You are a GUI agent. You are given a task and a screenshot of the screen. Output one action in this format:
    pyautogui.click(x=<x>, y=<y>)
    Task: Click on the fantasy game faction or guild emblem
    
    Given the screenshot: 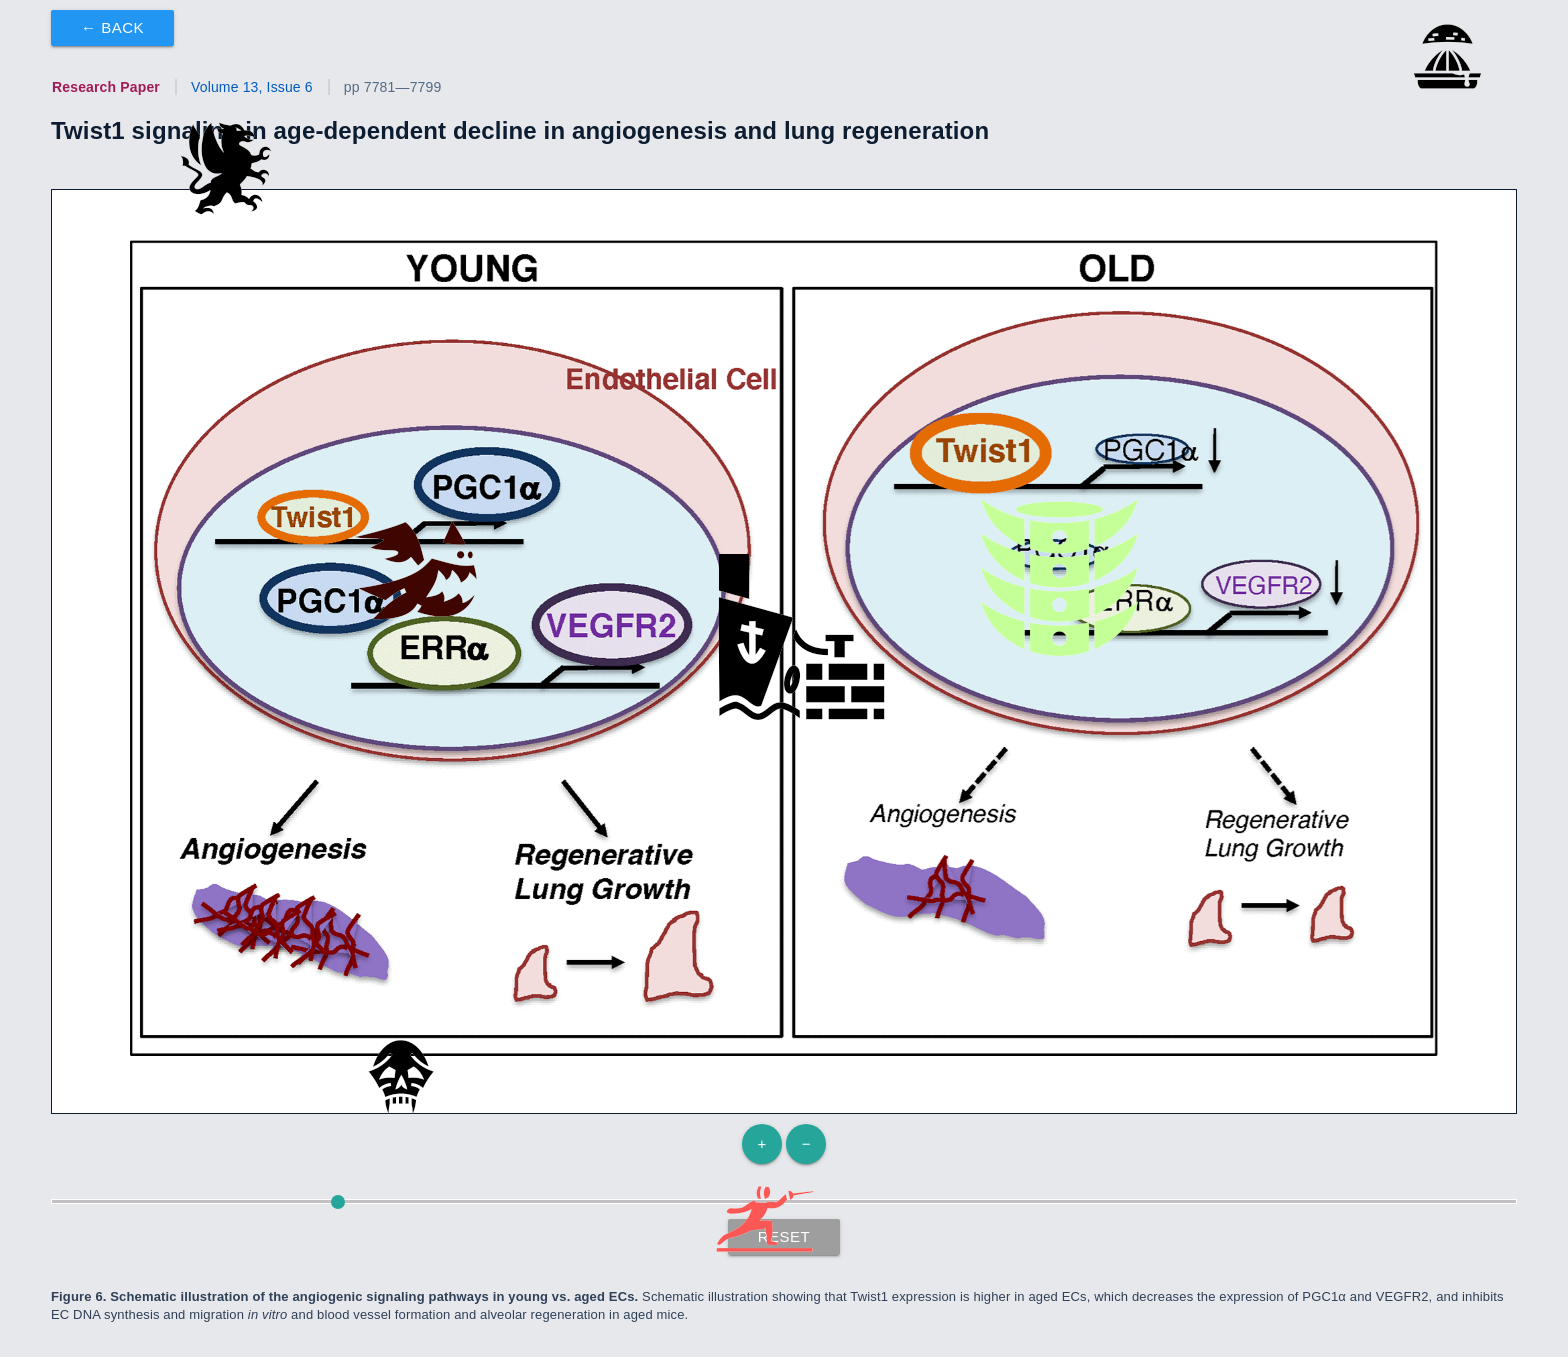 What is the action you would take?
    pyautogui.click(x=226, y=168)
    